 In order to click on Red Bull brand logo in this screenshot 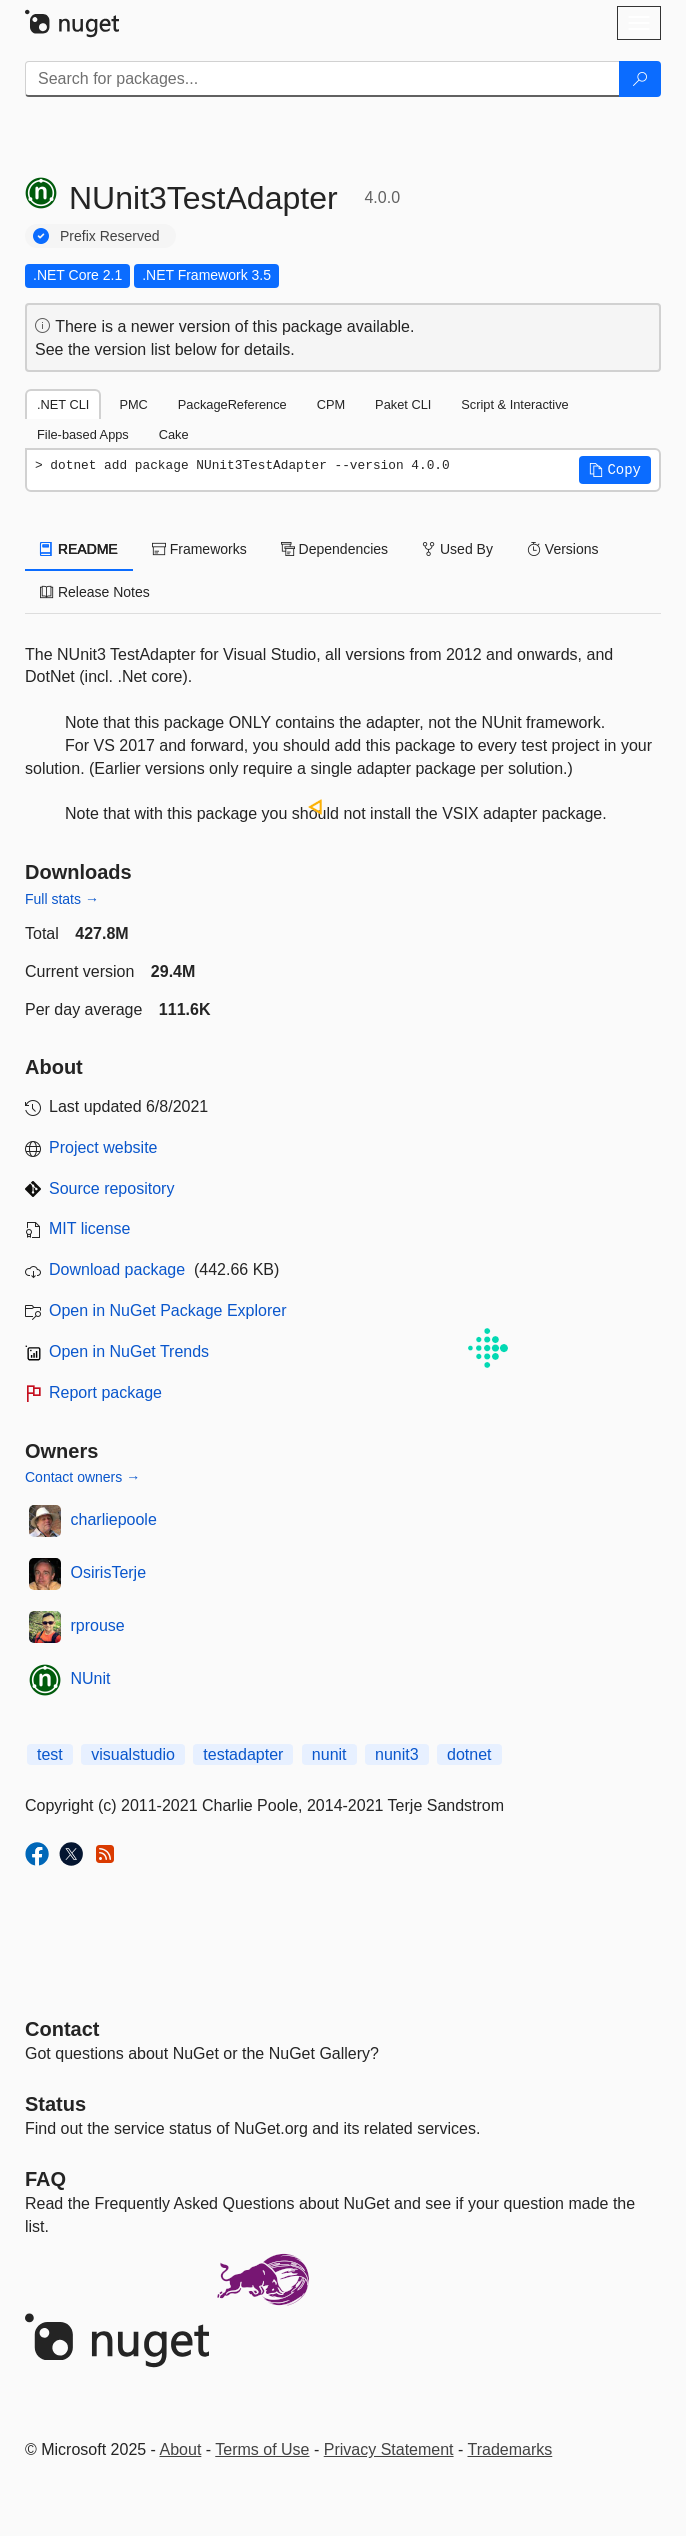, I will do `click(263, 2280)`.